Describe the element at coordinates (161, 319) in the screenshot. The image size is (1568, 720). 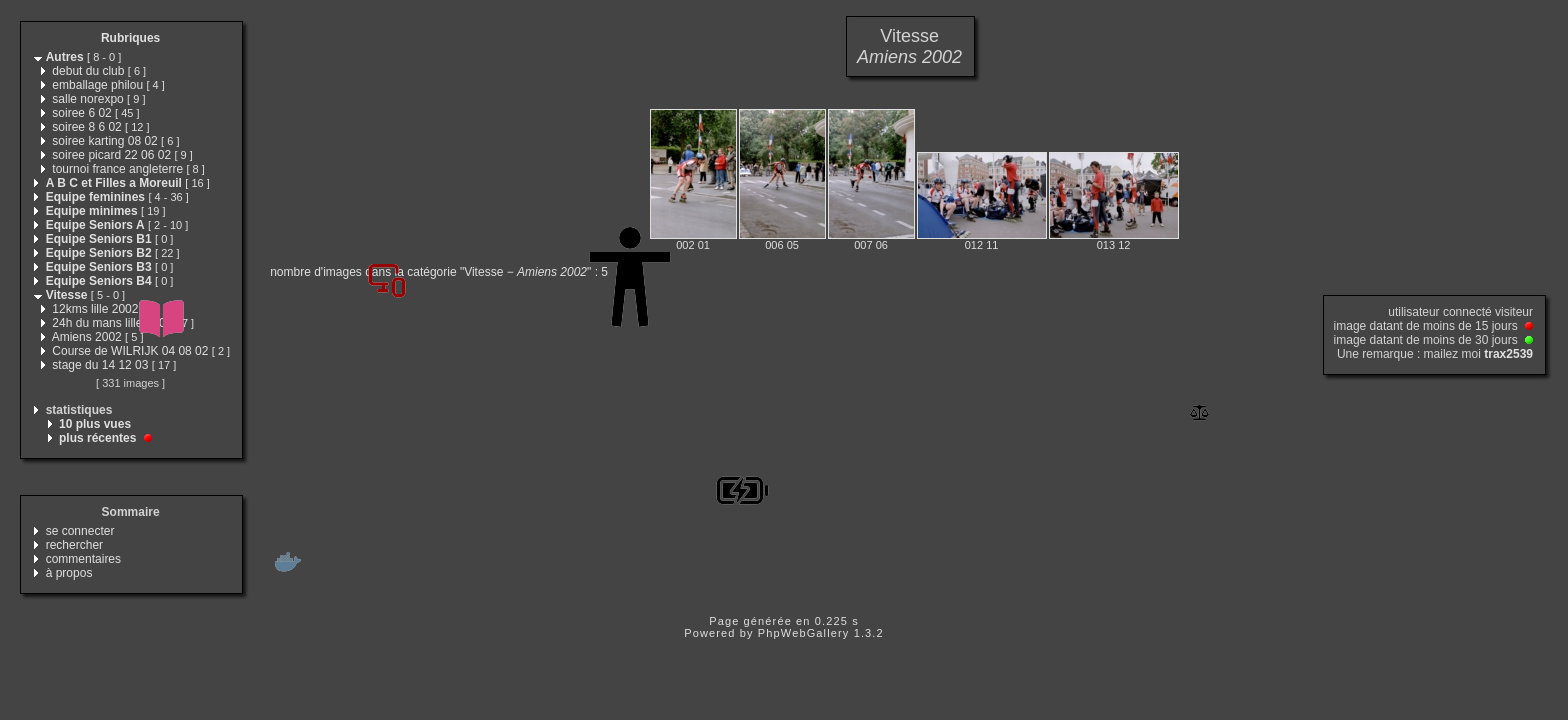
I see `open reading or library section` at that location.